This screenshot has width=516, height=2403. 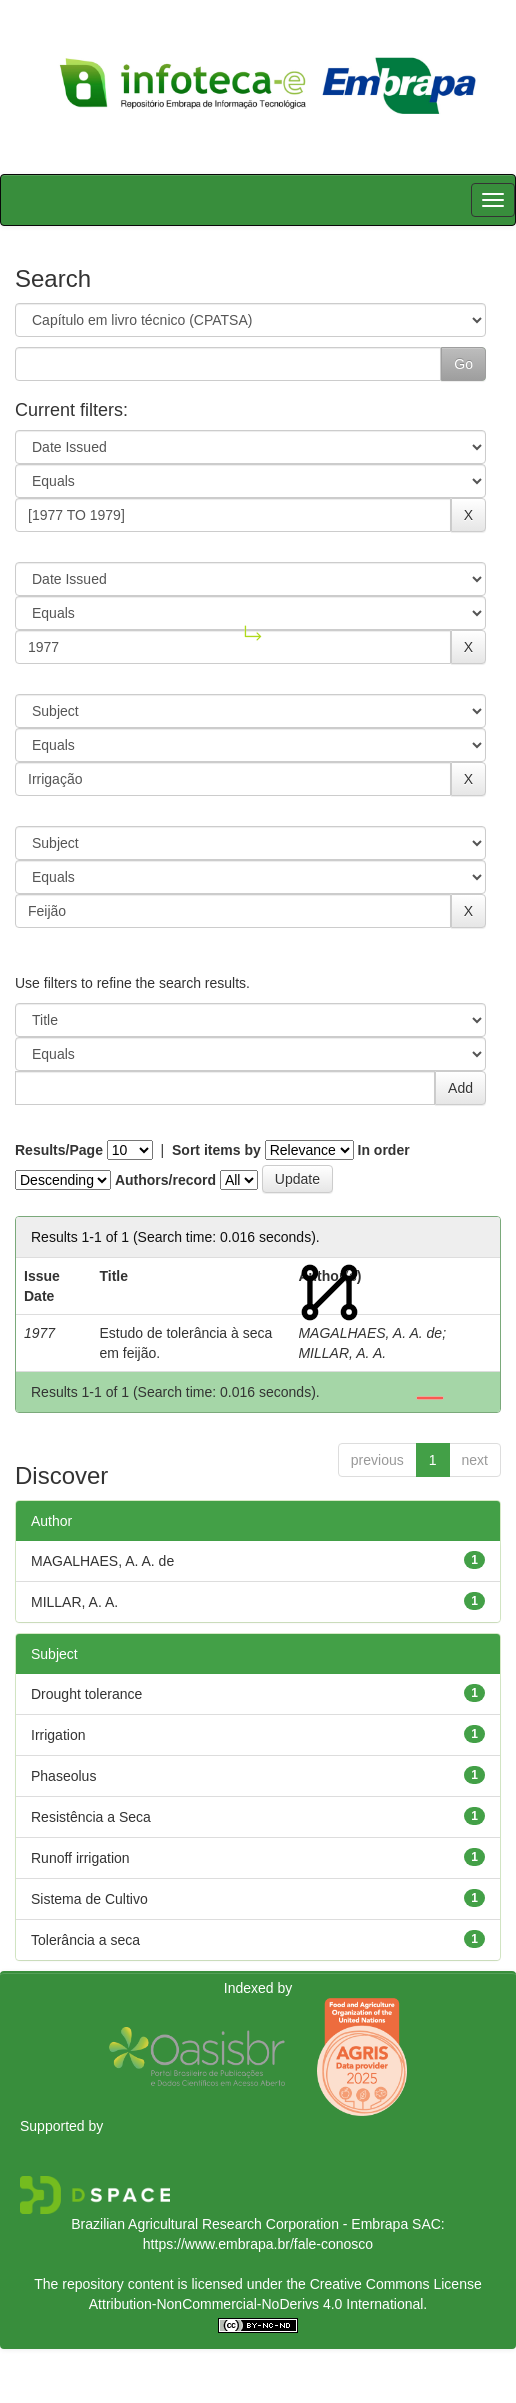 I want to click on connect nodes or data points, so click(x=329, y=1292).